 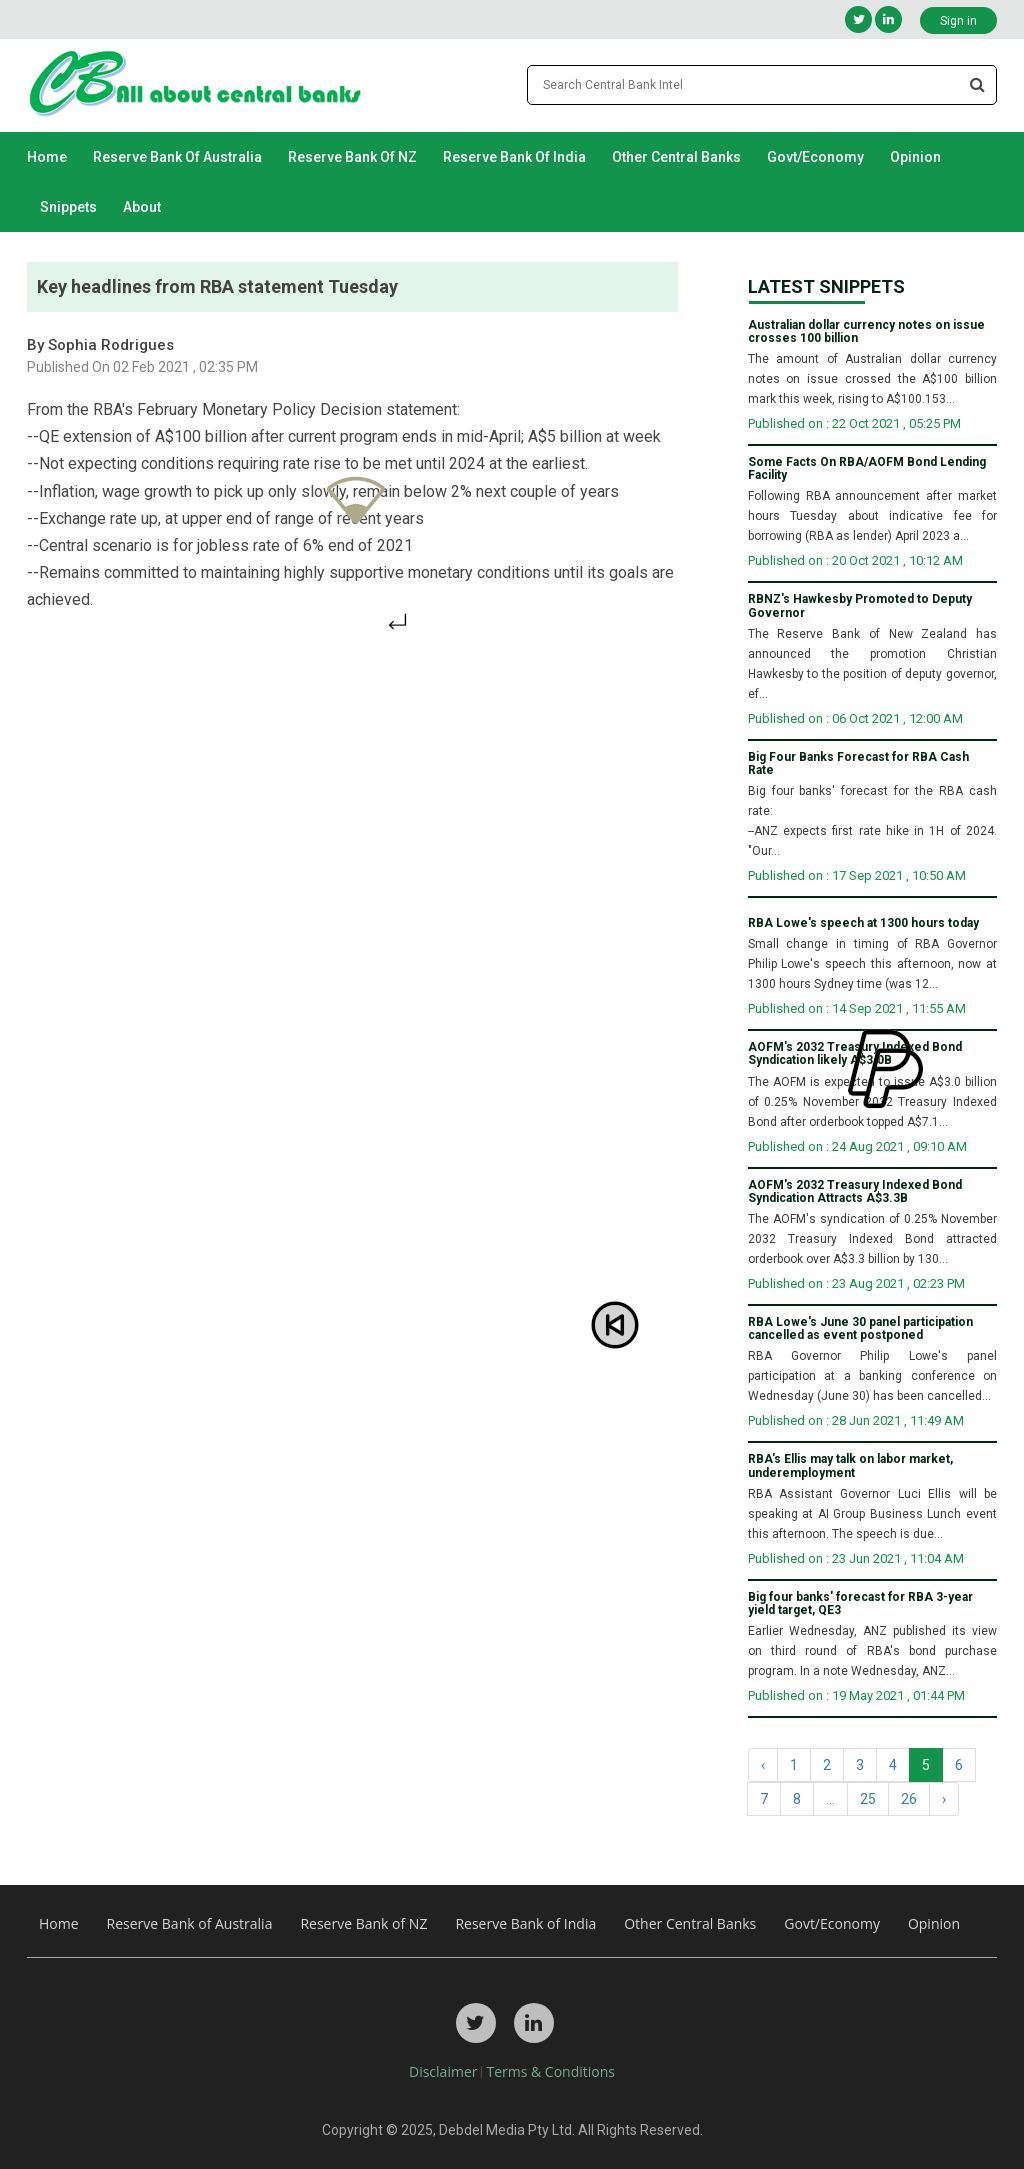 What do you see at coordinates (615, 1325) in the screenshot?
I see `skip to previous track` at bounding box center [615, 1325].